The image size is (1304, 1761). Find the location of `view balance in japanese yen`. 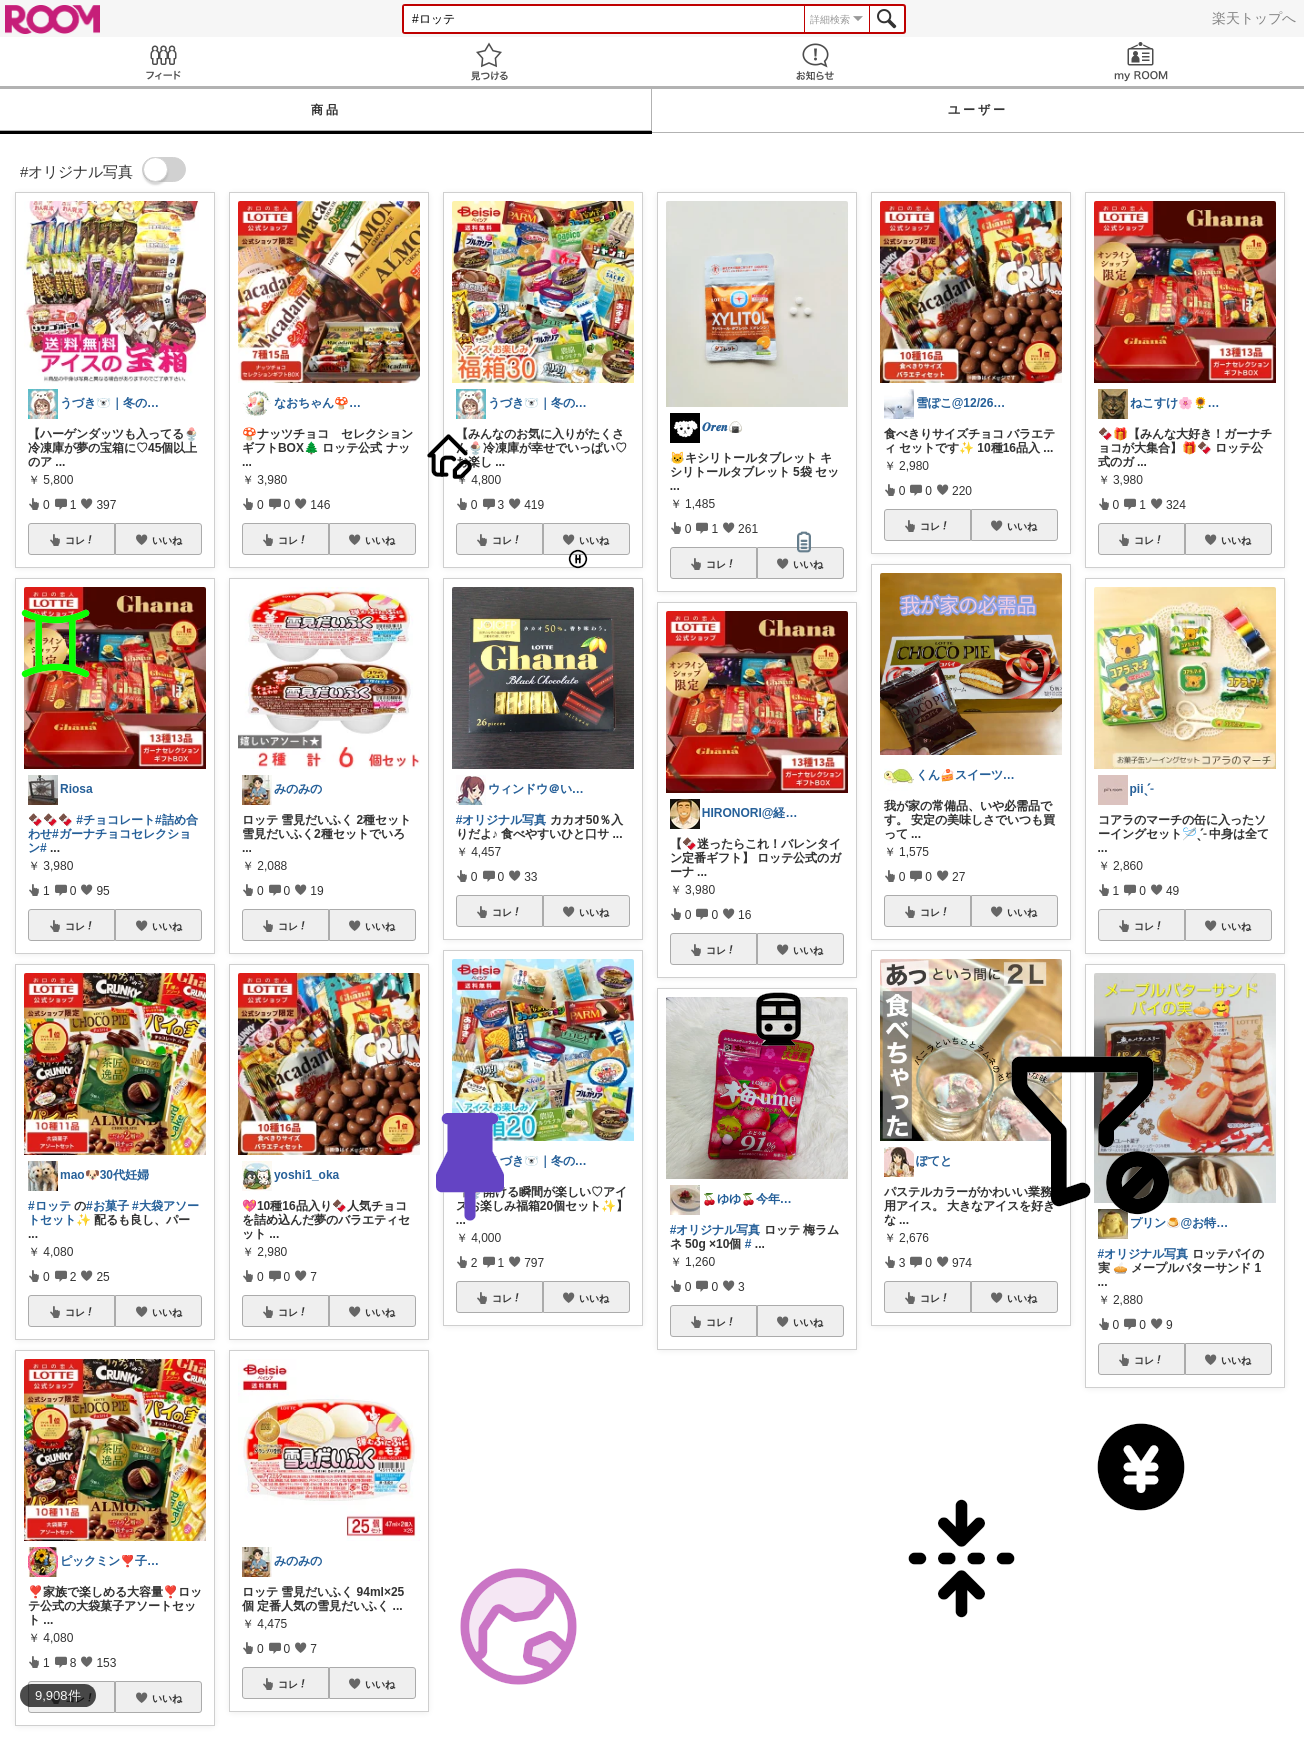

view balance in japanese yen is located at coordinates (1141, 1467).